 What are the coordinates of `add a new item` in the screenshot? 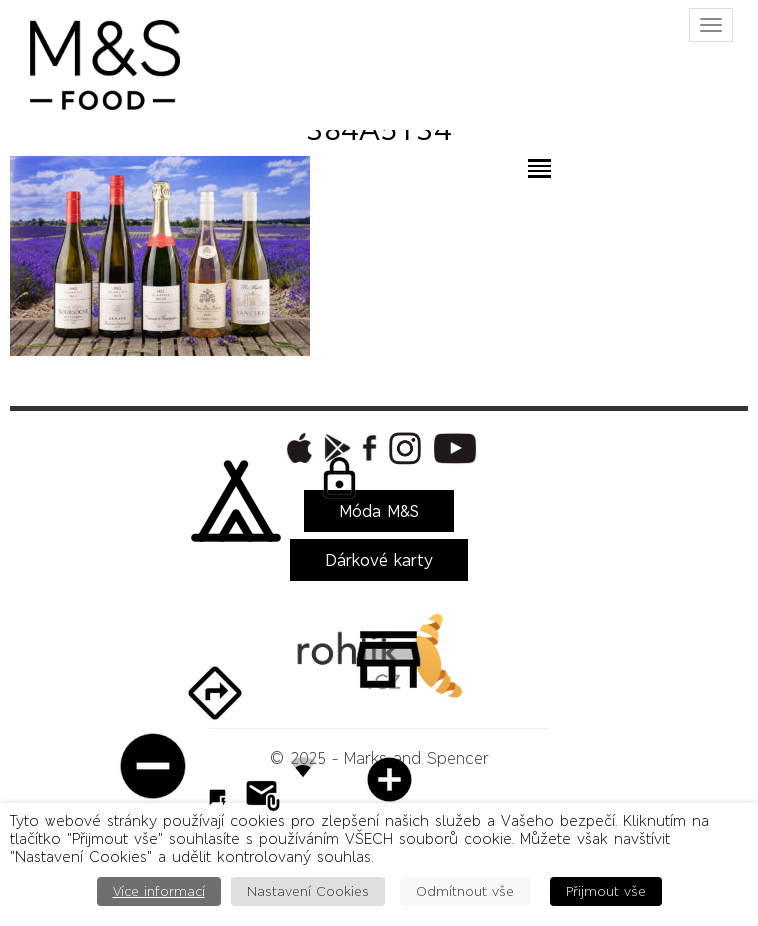 It's located at (389, 779).